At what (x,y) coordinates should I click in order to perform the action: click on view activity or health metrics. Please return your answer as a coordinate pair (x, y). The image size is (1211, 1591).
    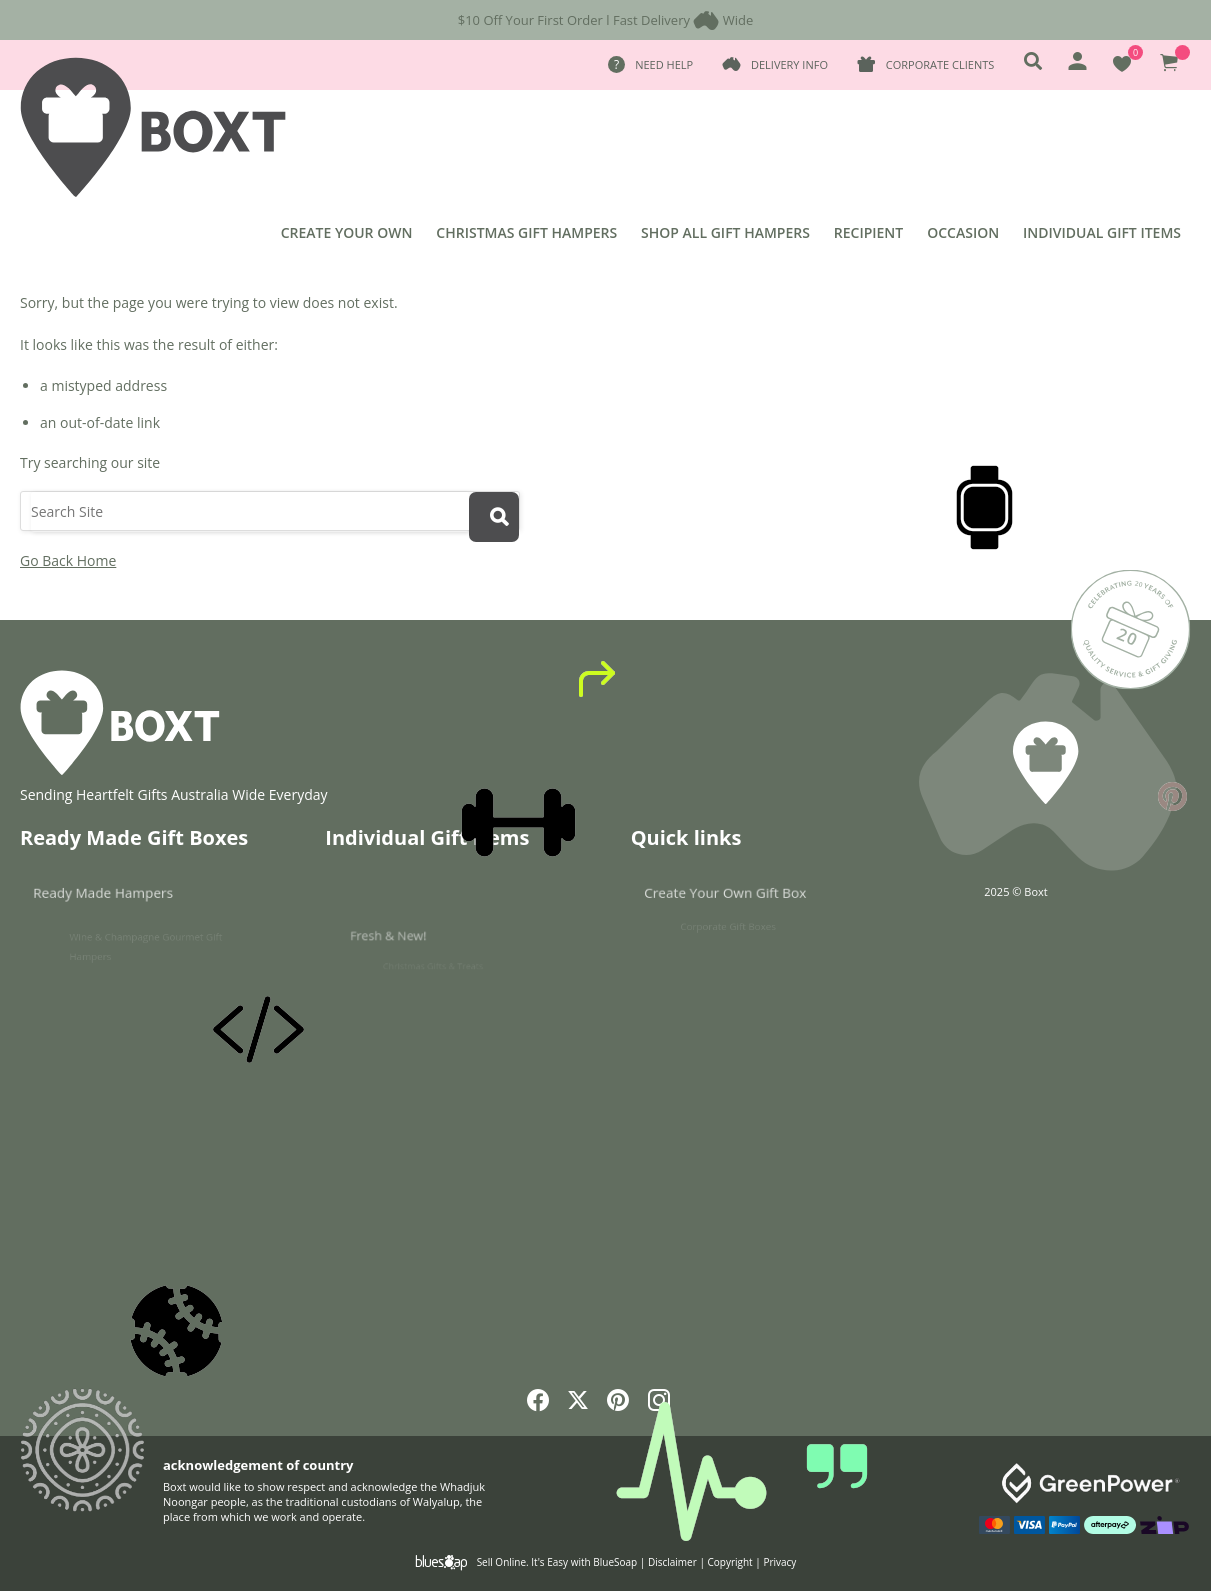
    Looking at the image, I should click on (691, 1471).